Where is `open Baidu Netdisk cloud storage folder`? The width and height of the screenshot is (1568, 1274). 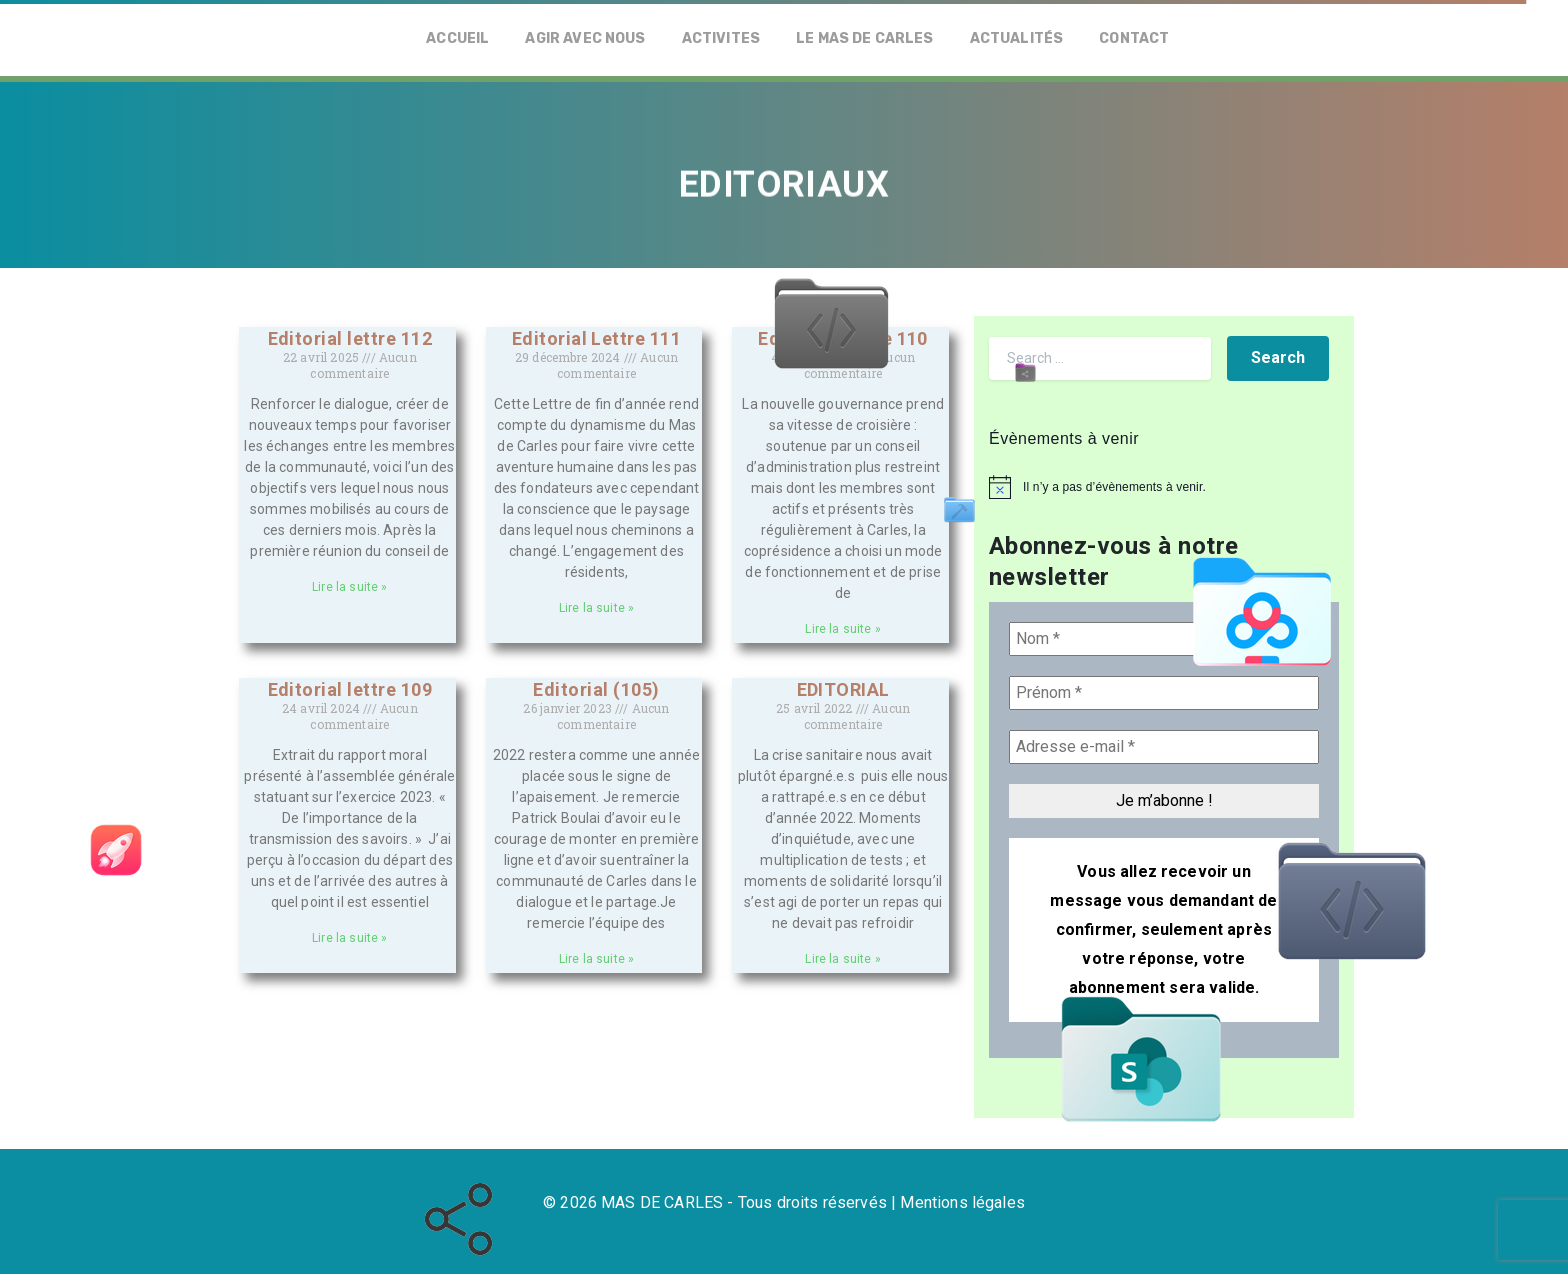 open Baidu Netdisk cloud storage folder is located at coordinates (1261, 615).